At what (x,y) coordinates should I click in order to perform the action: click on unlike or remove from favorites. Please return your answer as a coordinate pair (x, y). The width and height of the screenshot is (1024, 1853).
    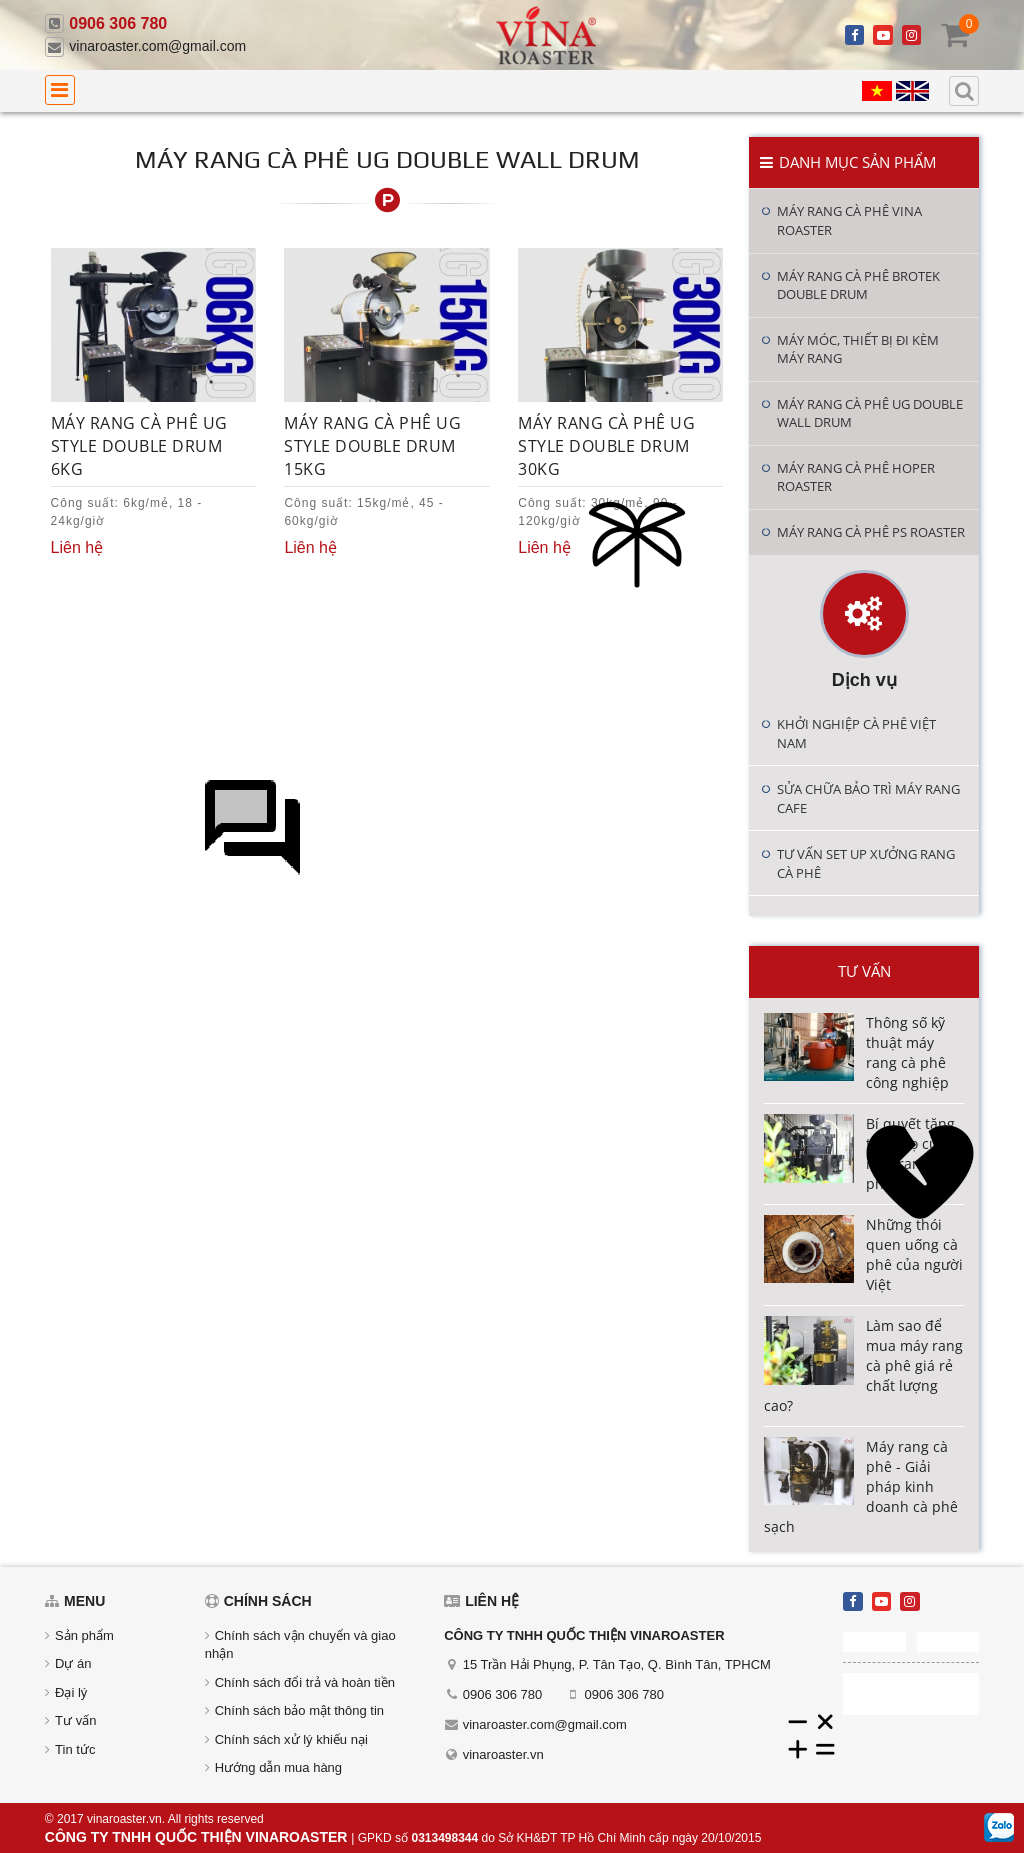
    Looking at the image, I should click on (920, 1172).